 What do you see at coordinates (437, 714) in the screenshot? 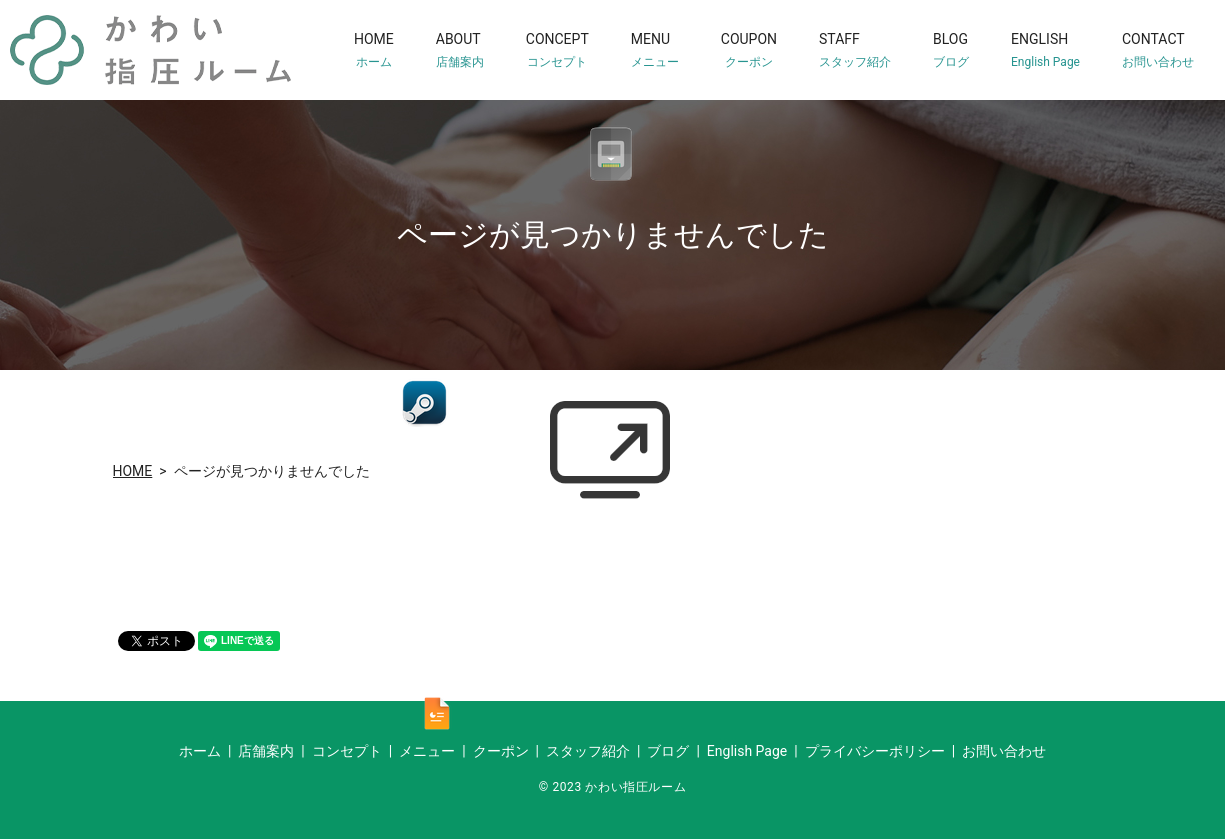
I see `an opendocument presentation template file` at bounding box center [437, 714].